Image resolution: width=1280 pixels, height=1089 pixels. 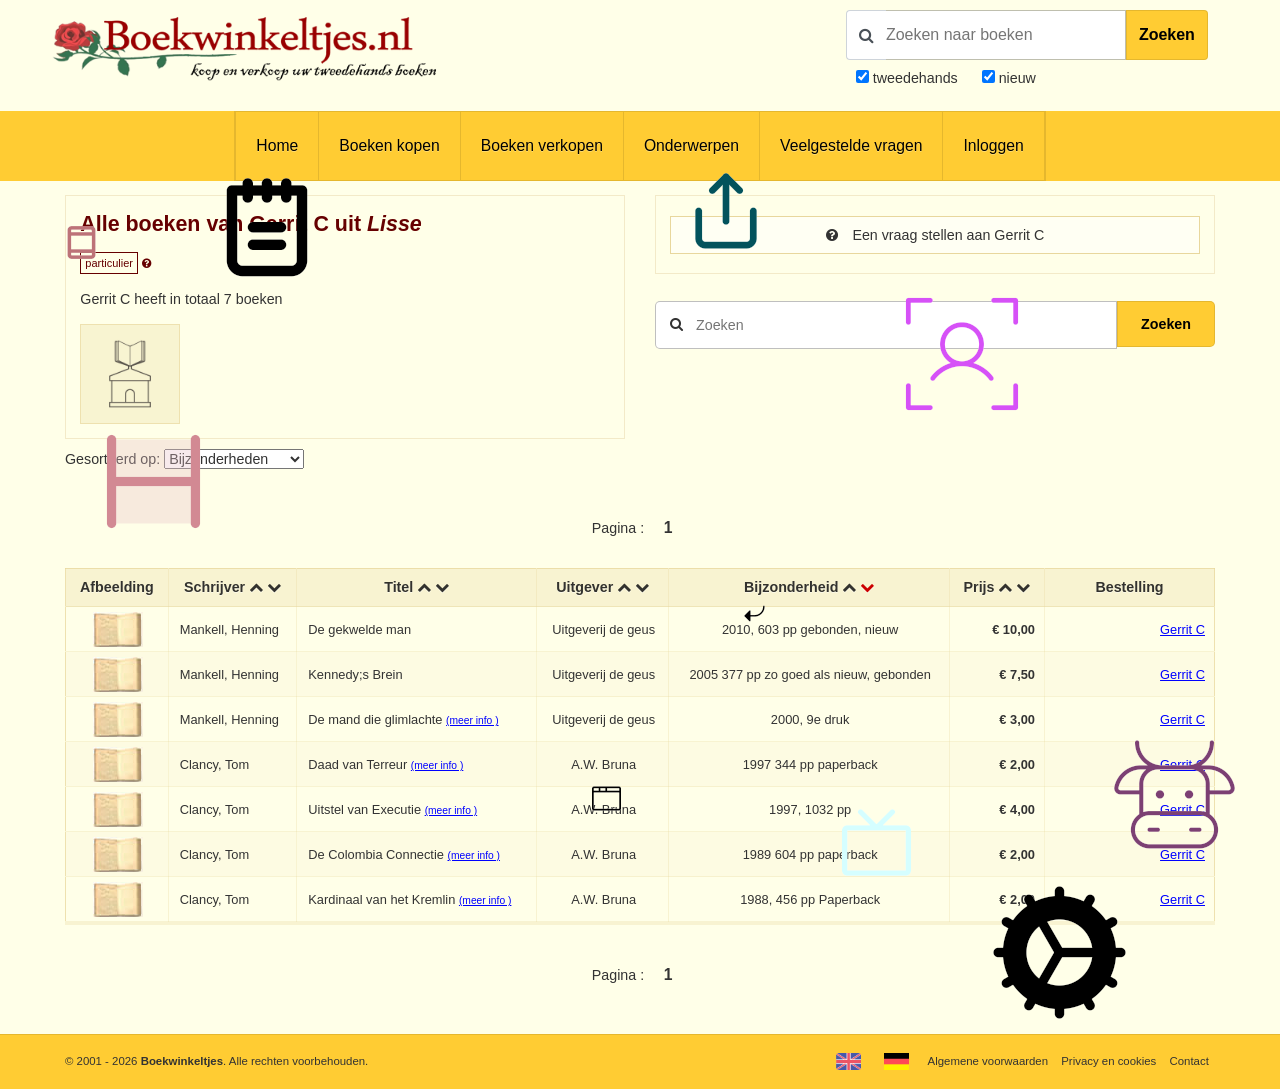 I want to click on access TV or video streaming features, so click(x=876, y=846).